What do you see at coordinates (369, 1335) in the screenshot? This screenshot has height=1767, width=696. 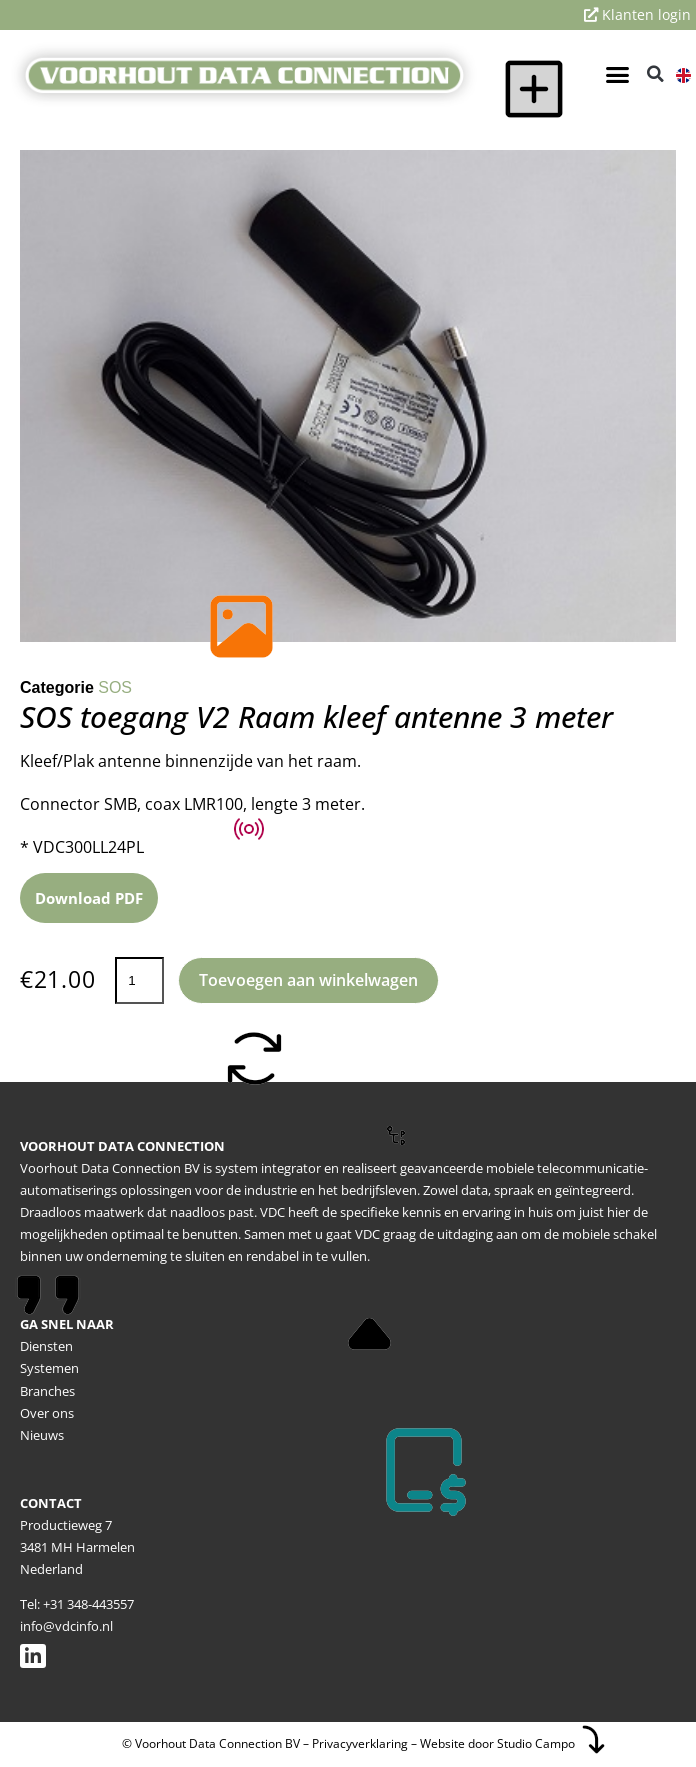 I see `scroll to top of page` at bounding box center [369, 1335].